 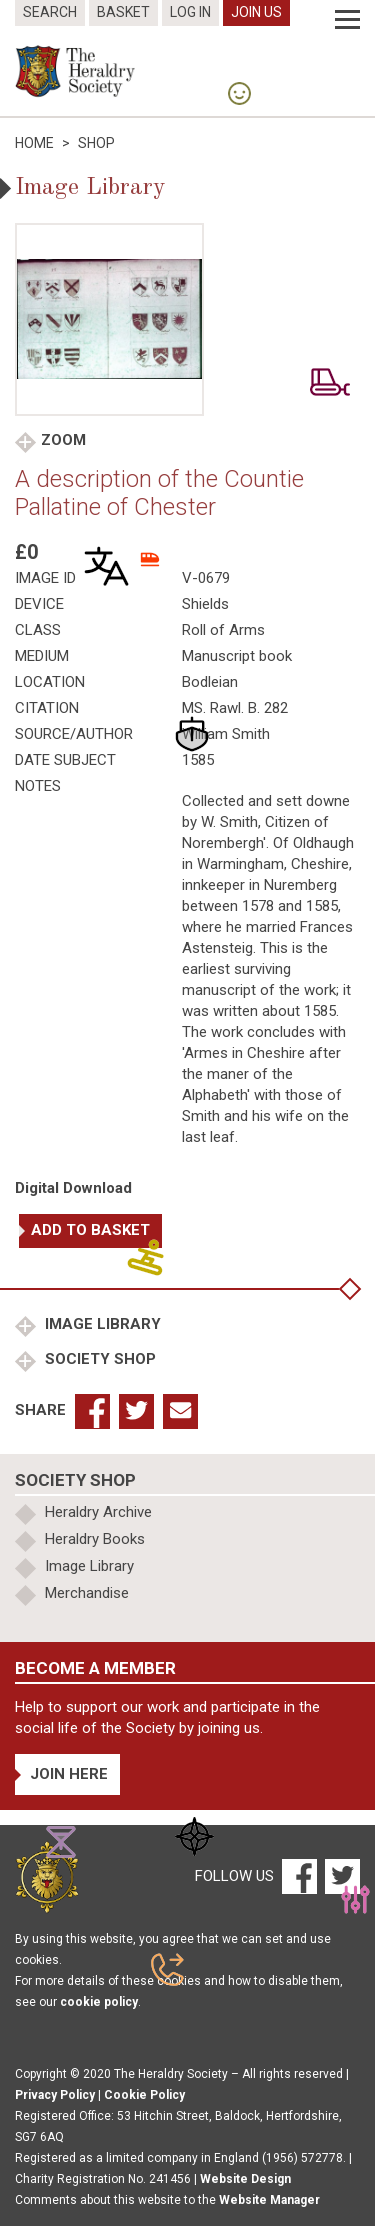 What do you see at coordinates (61, 1842) in the screenshot?
I see `indicates loading or processing in progress` at bounding box center [61, 1842].